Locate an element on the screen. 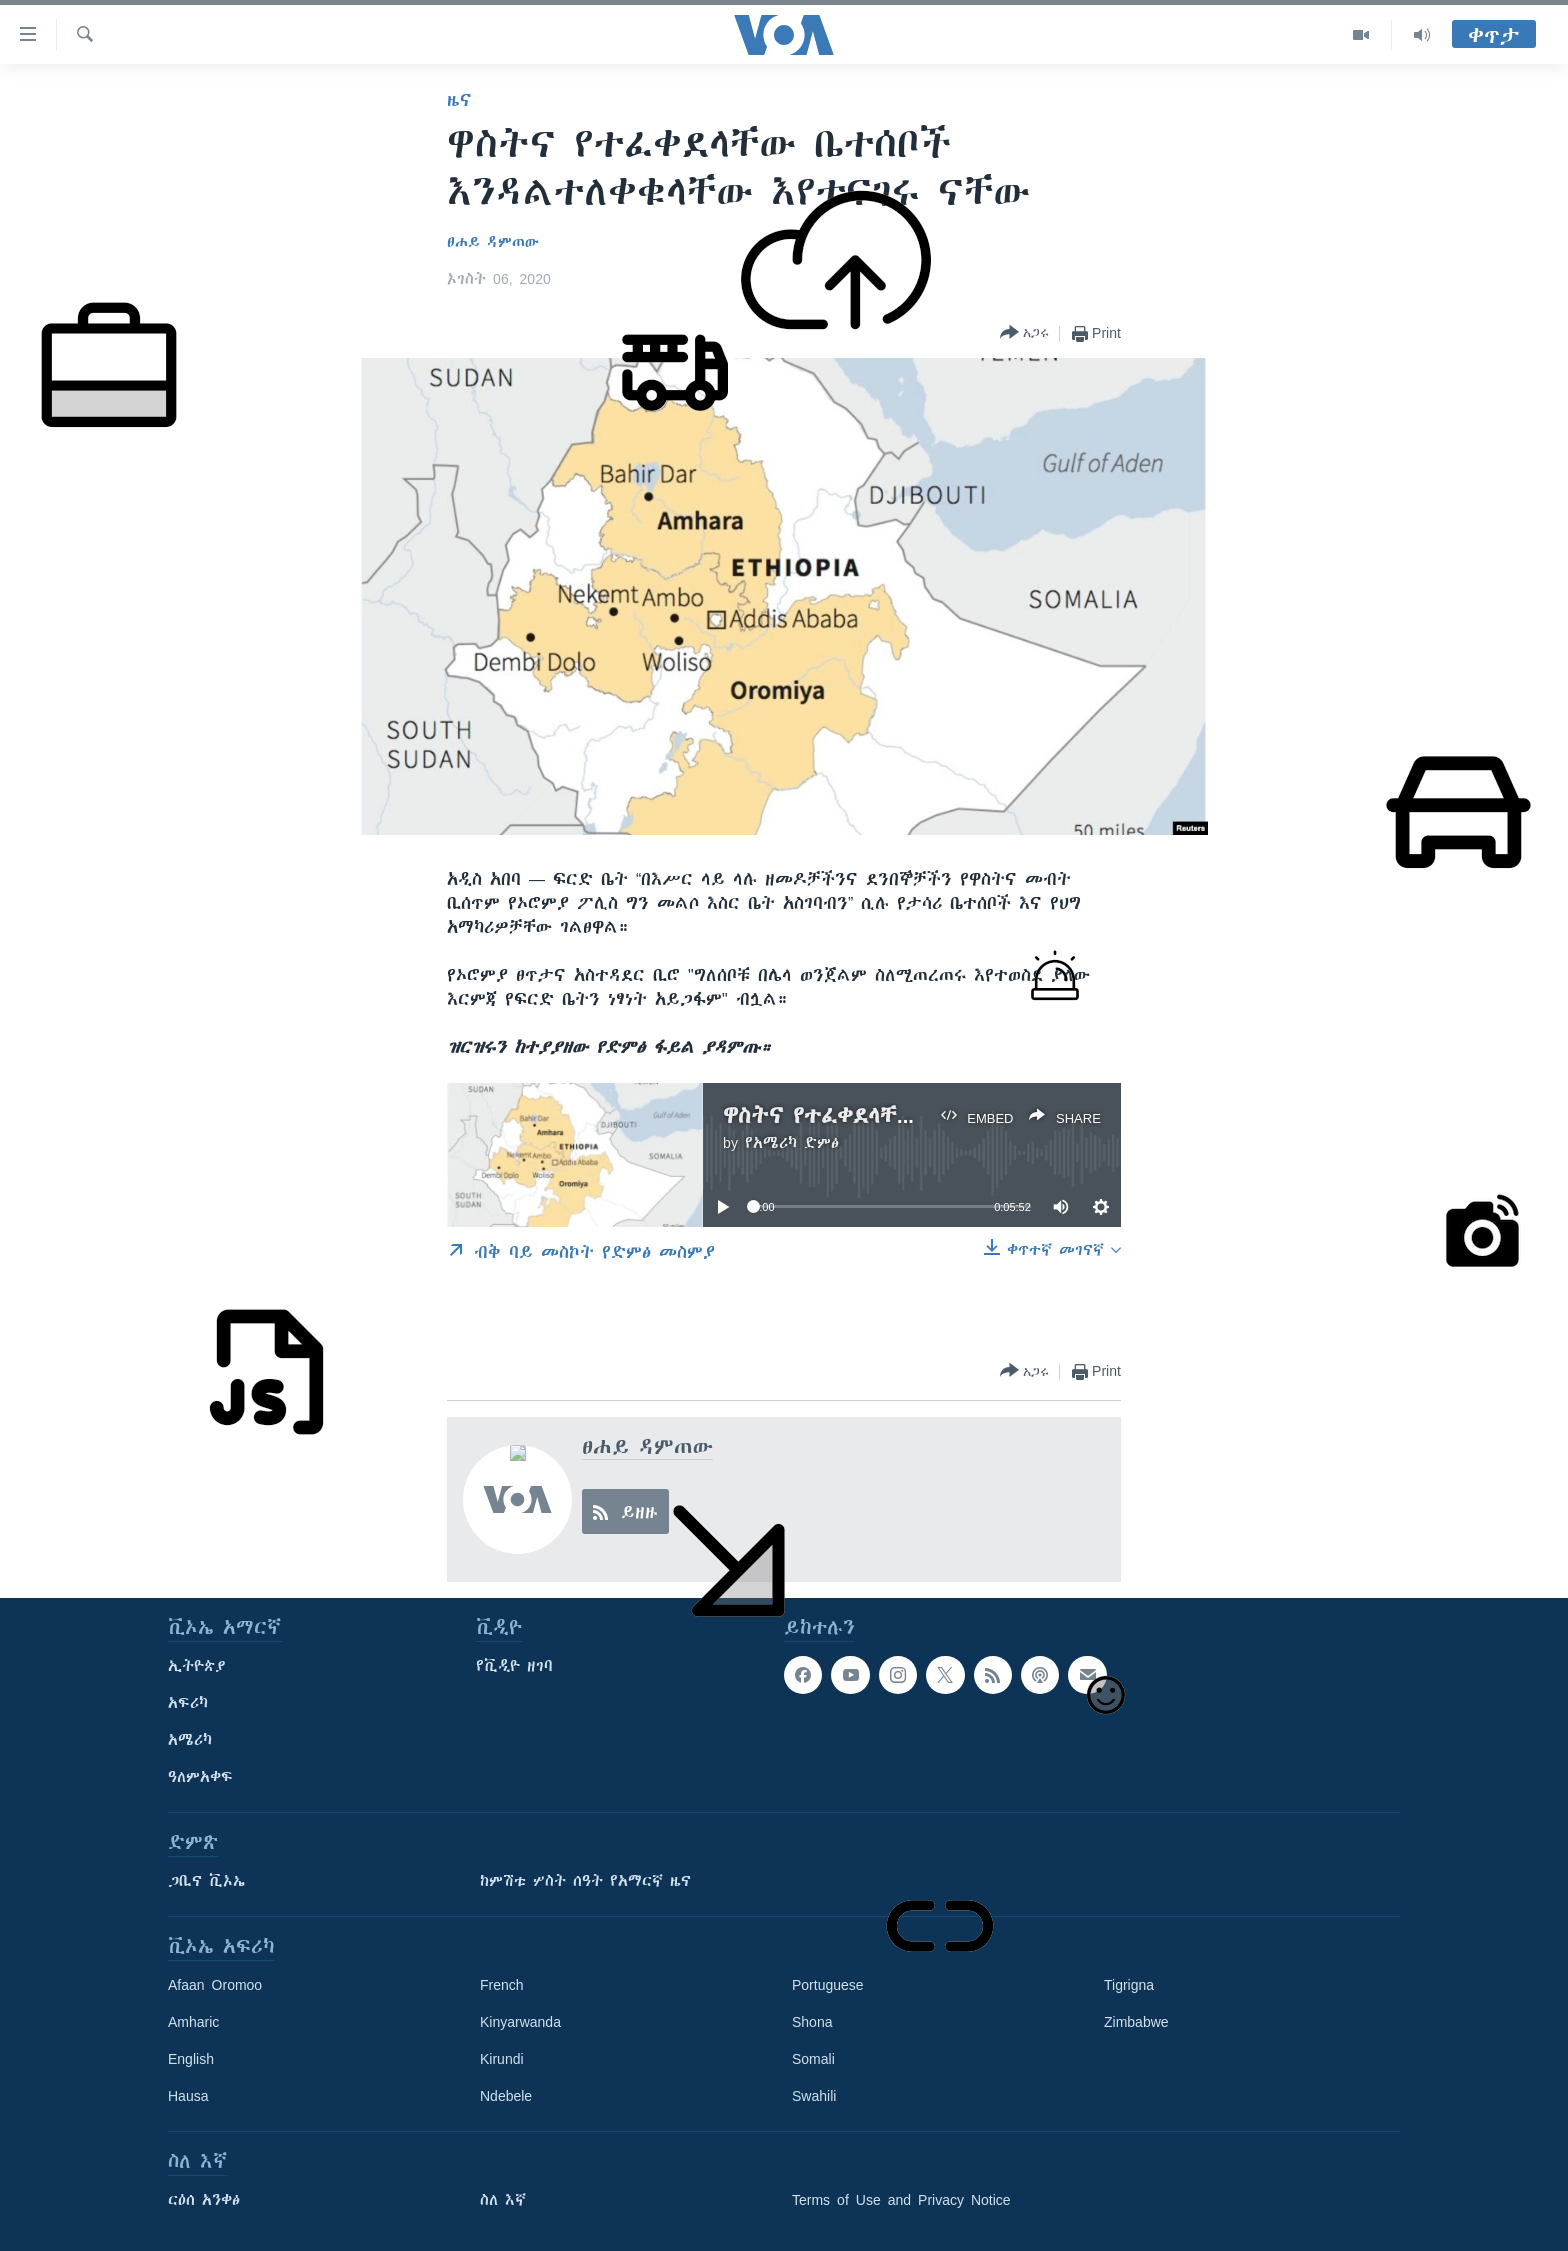 The image size is (1568, 2251). rate your experience as positive is located at coordinates (1106, 1695).